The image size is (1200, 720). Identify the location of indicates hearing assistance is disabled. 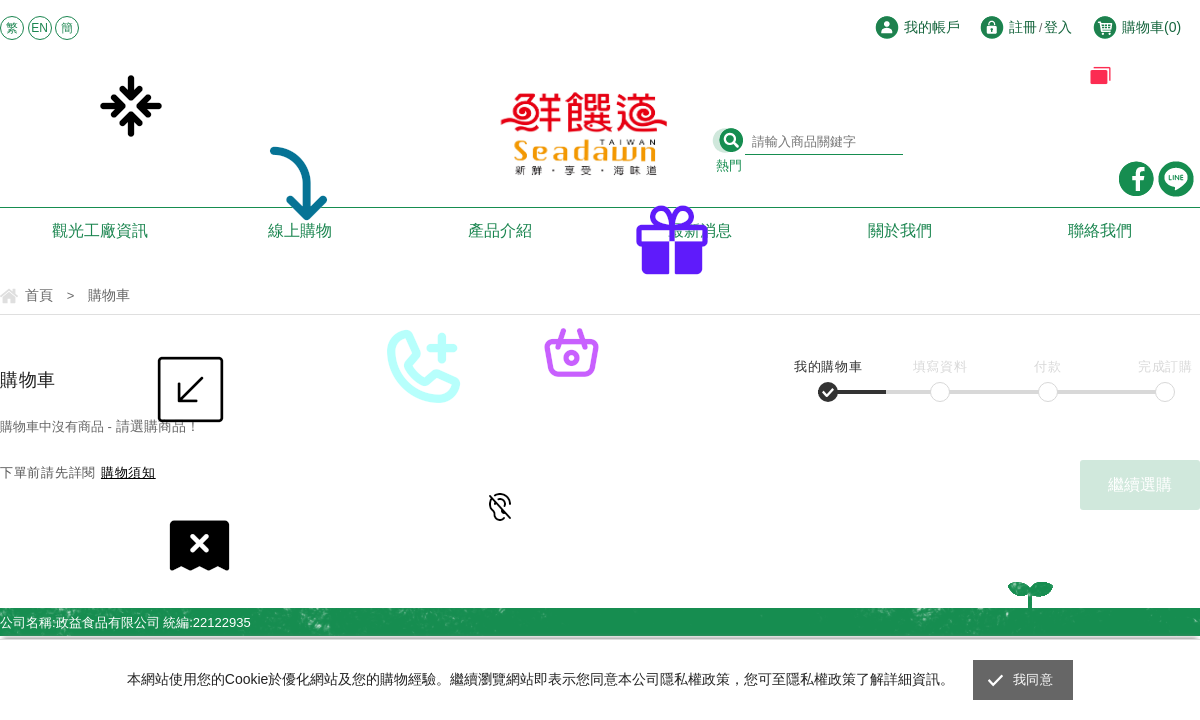
(500, 507).